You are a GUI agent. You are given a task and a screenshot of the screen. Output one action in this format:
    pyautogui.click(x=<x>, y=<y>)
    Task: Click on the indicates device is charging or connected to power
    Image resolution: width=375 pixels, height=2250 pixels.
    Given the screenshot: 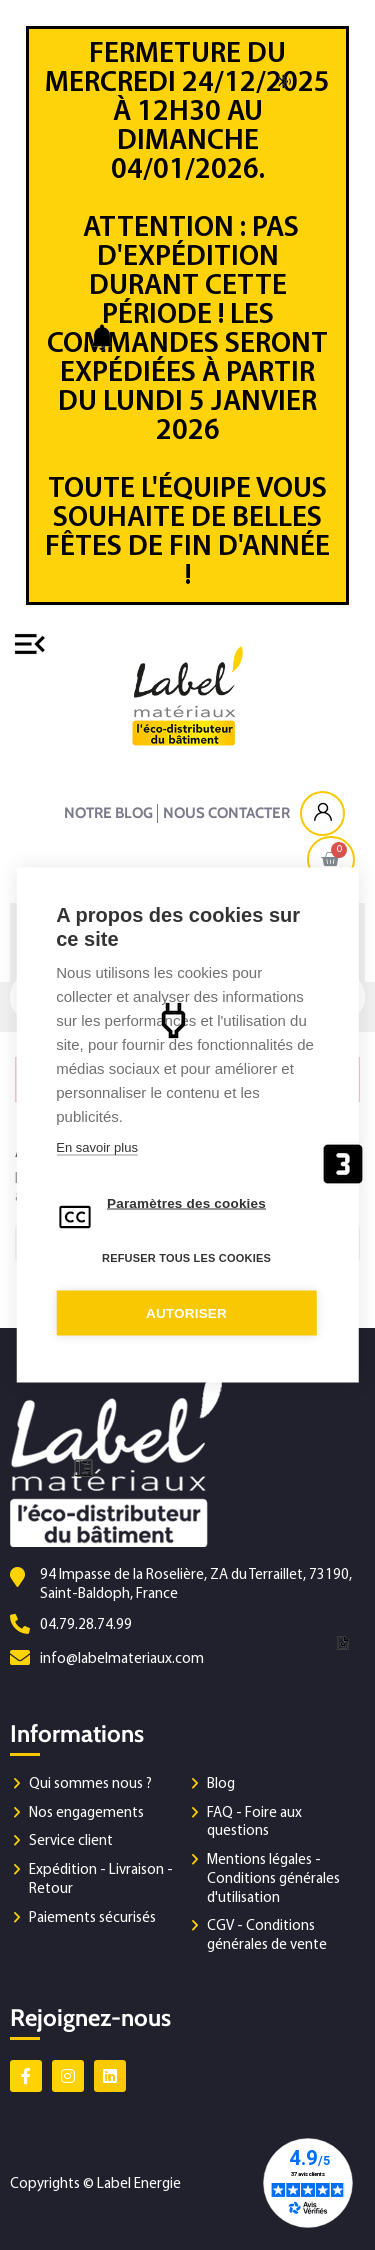 What is the action you would take?
    pyautogui.click(x=173, y=1020)
    